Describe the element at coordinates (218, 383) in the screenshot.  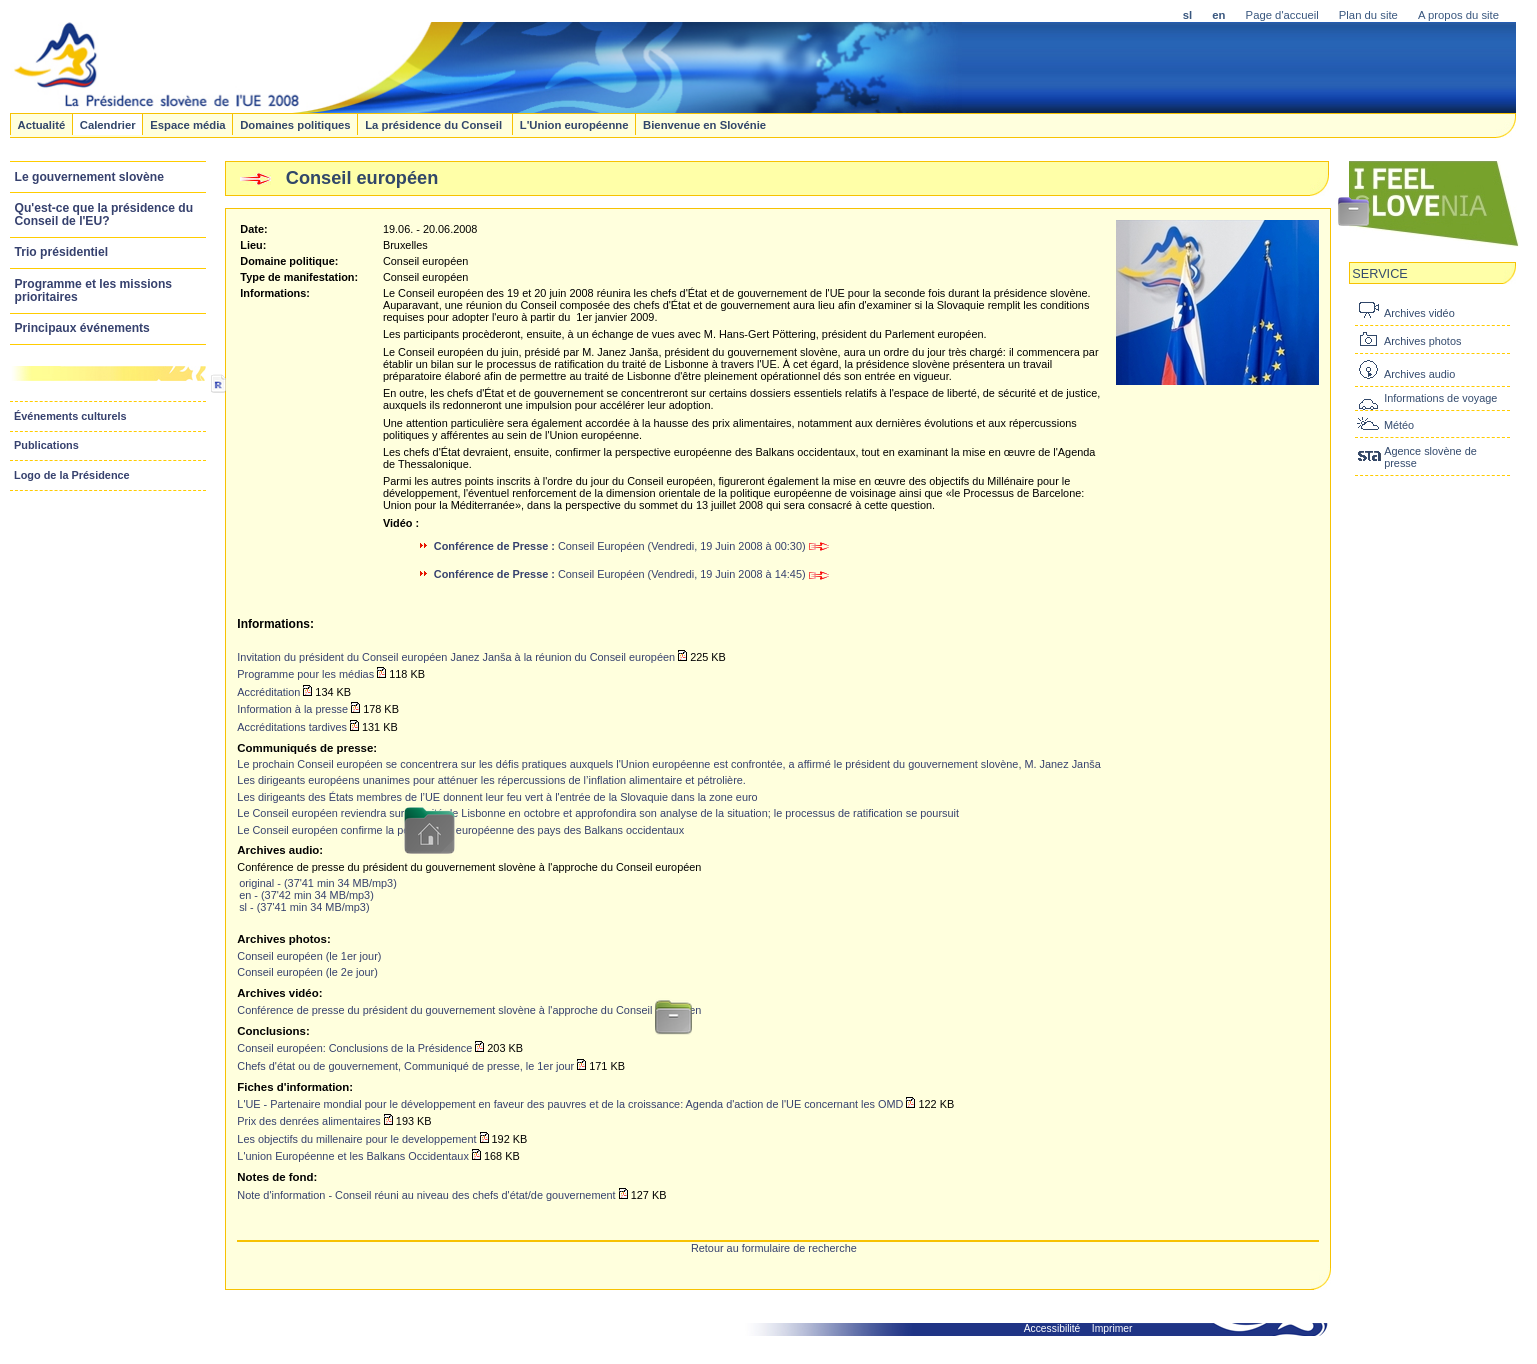
I see `an R programming language source file` at that location.